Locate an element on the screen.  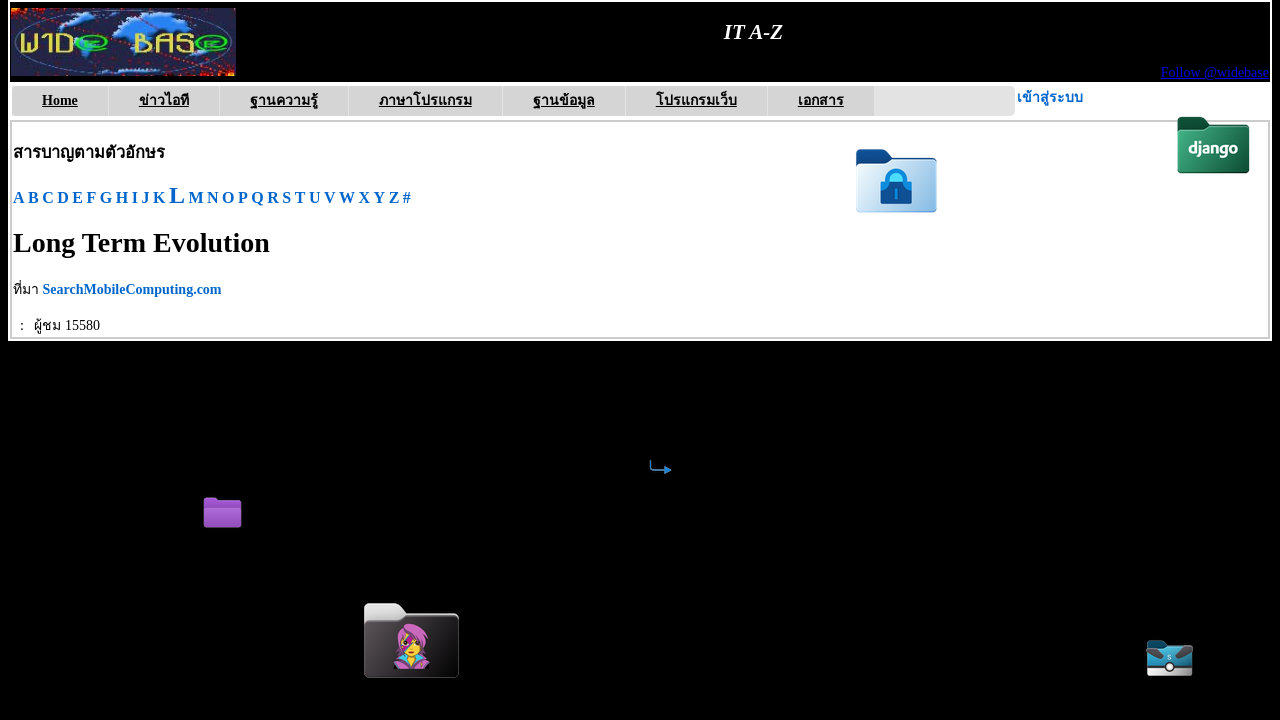
open folder containing files is located at coordinates (222, 512).